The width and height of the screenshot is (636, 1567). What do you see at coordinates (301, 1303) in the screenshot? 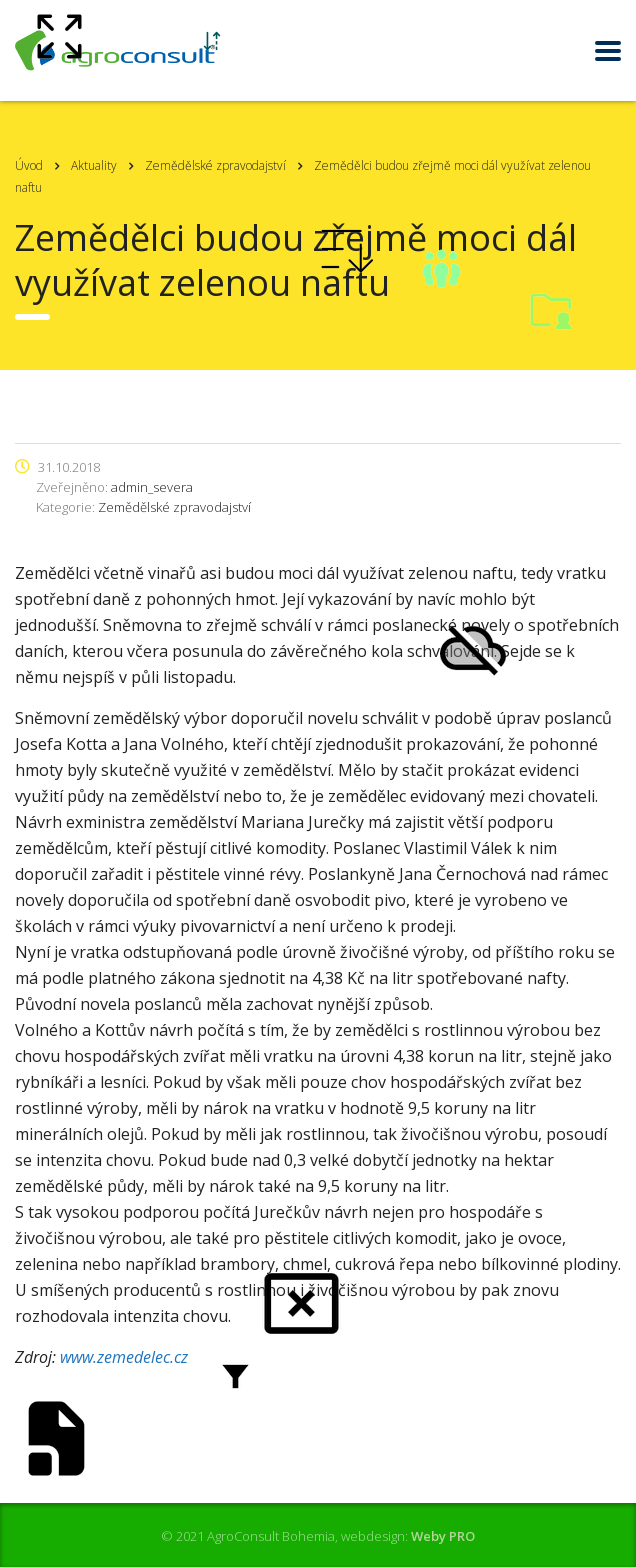
I see `cancel or exit presentation mode` at bounding box center [301, 1303].